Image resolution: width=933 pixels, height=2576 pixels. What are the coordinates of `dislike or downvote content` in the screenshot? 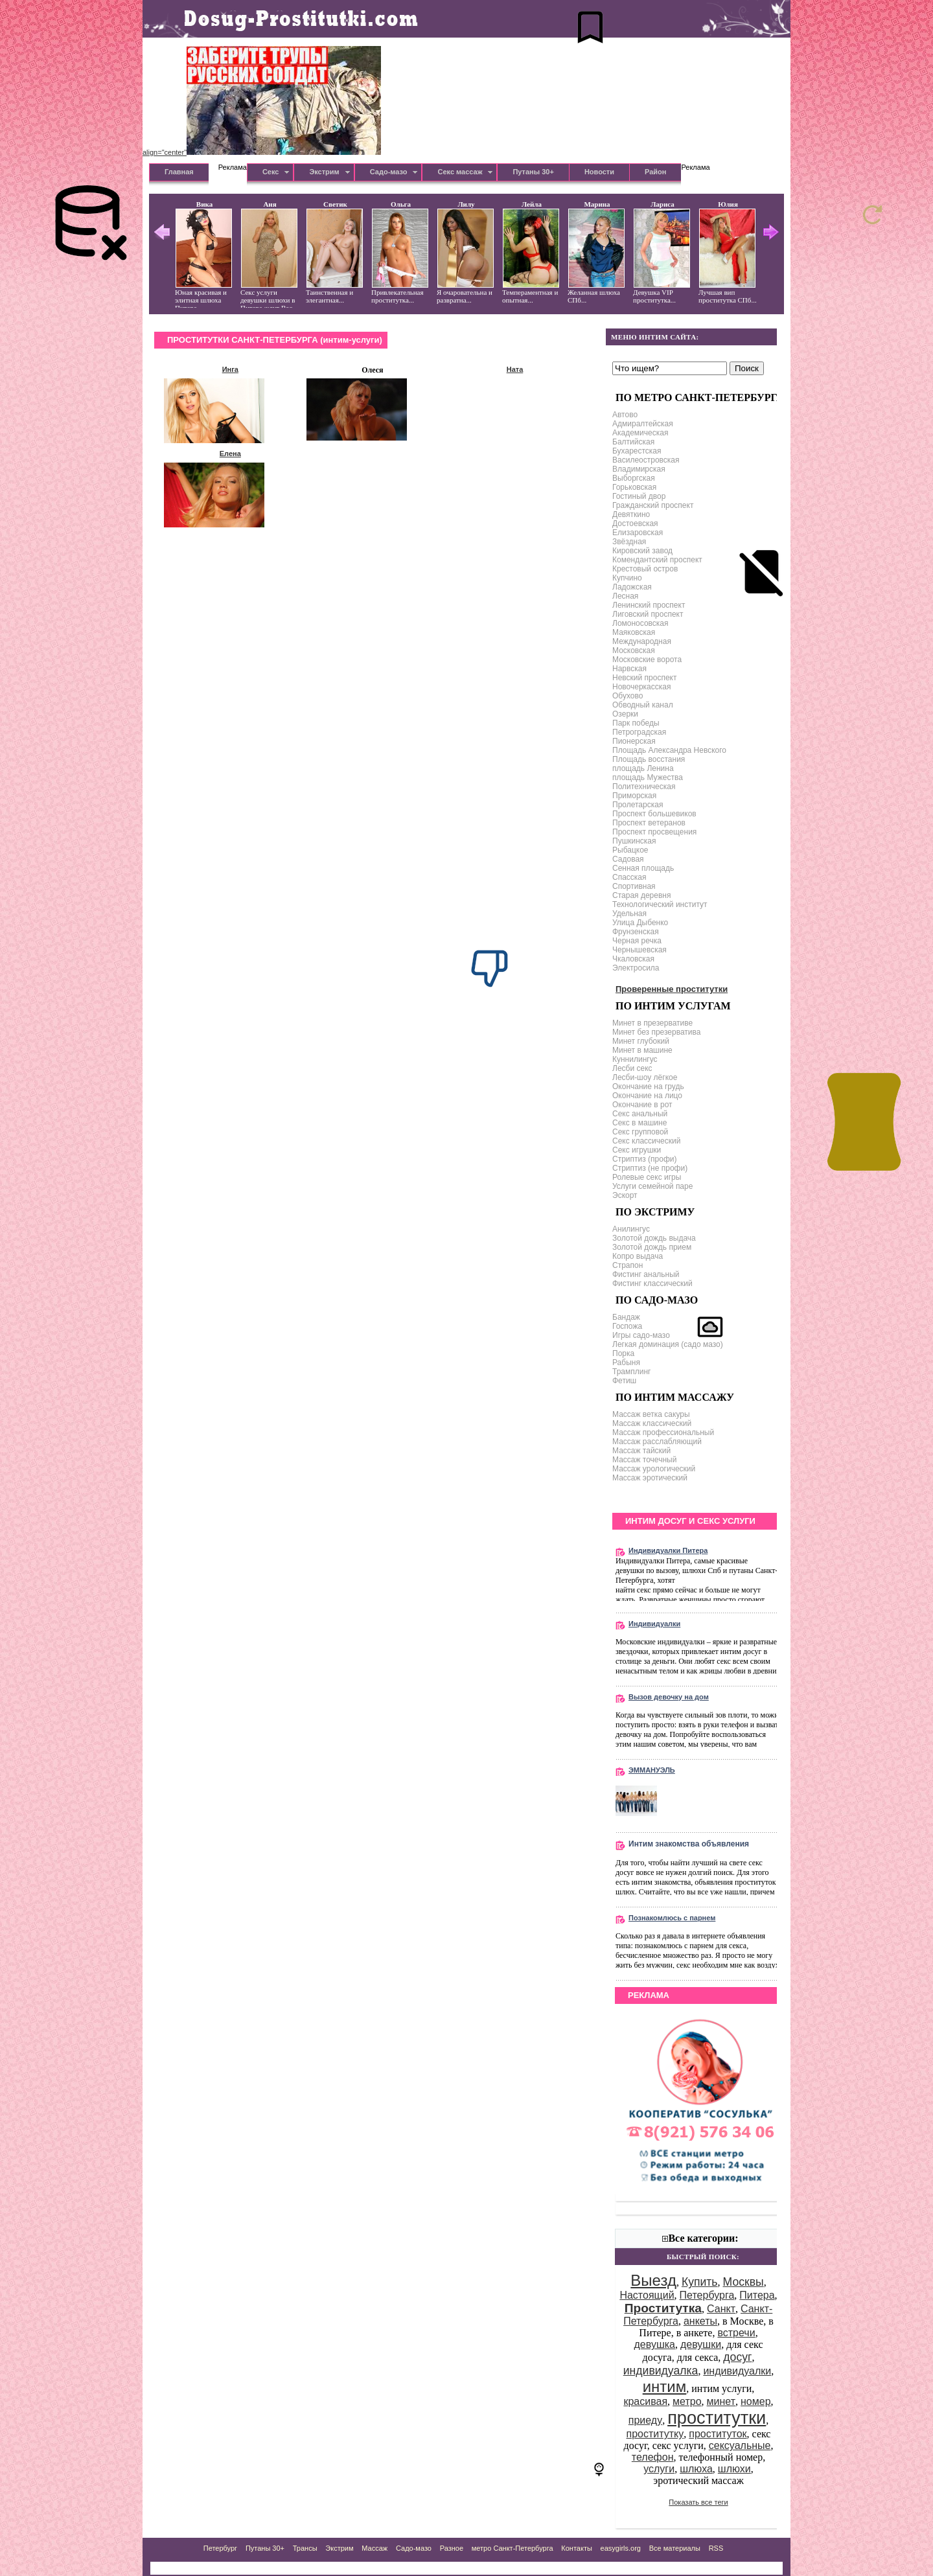 It's located at (489, 969).